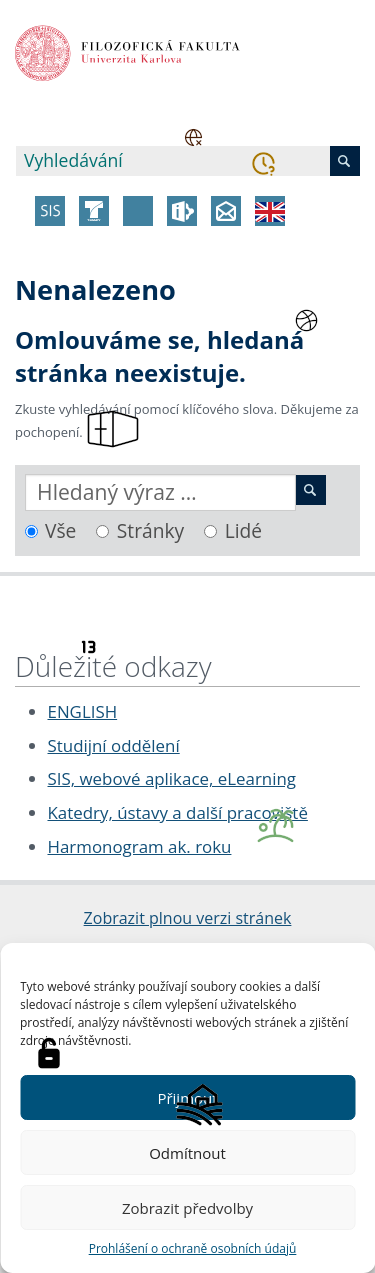  What do you see at coordinates (275, 825) in the screenshot?
I see `view vacation or travel destinations` at bounding box center [275, 825].